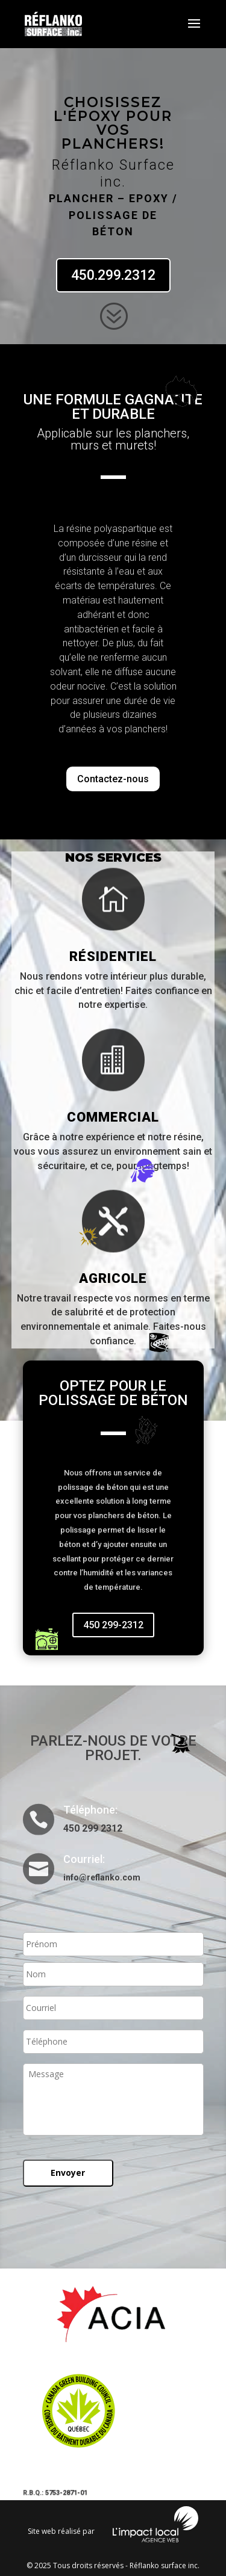  What do you see at coordinates (146, 1430) in the screenshot?
I see `view collected minerals or crystals` at bounding box center [146, 1430].